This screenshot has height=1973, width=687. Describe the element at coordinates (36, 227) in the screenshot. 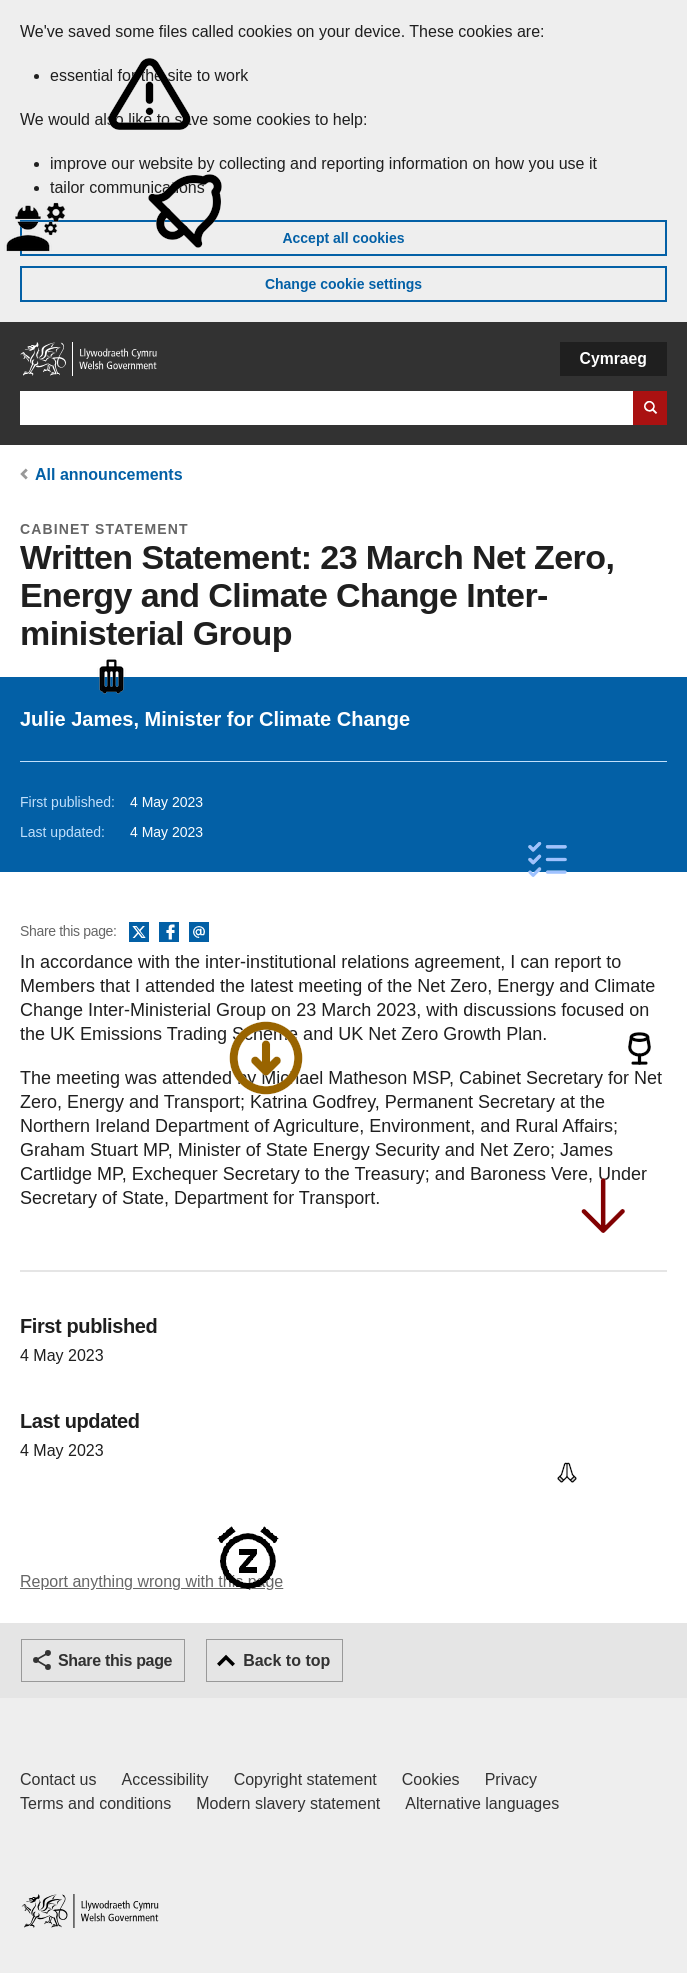

I see `access engineering or technical settings` at that location.